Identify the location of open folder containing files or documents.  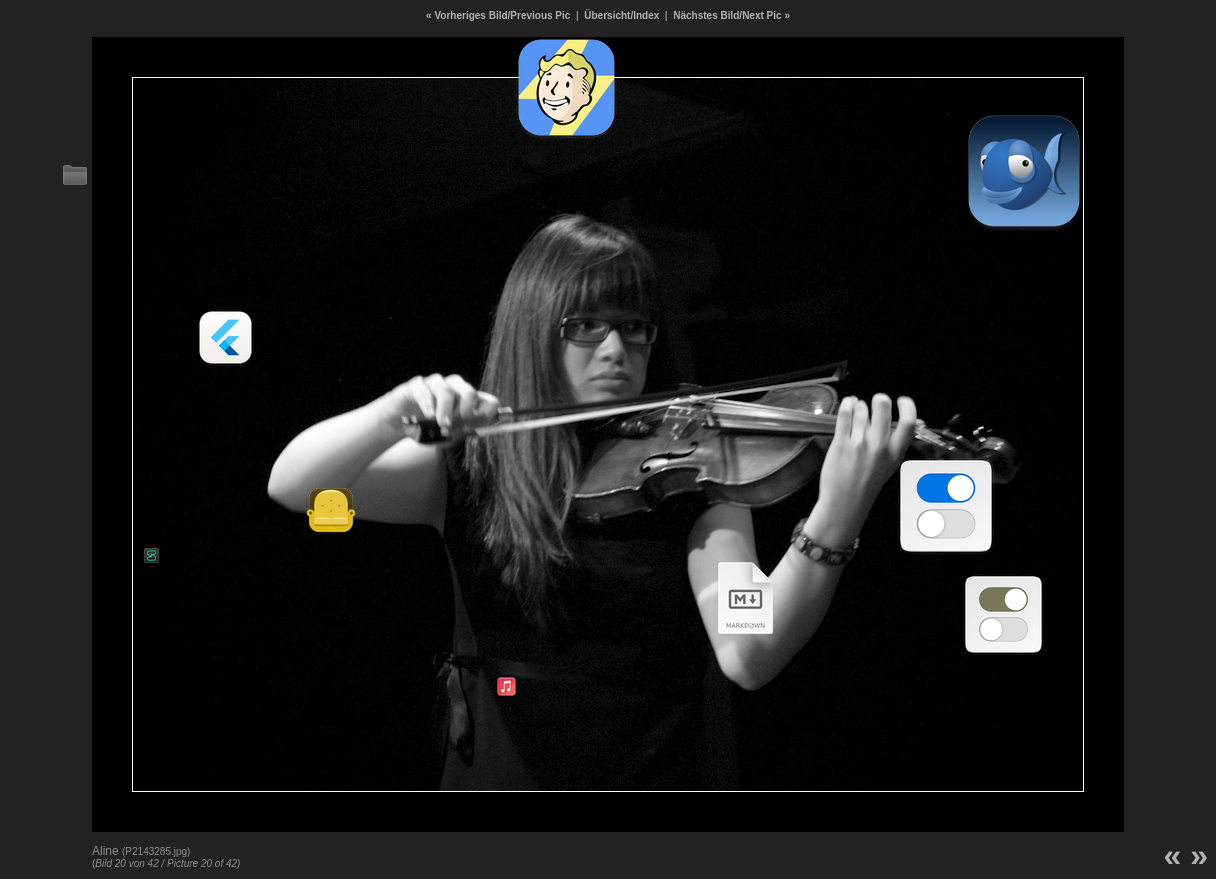
(75, 175).